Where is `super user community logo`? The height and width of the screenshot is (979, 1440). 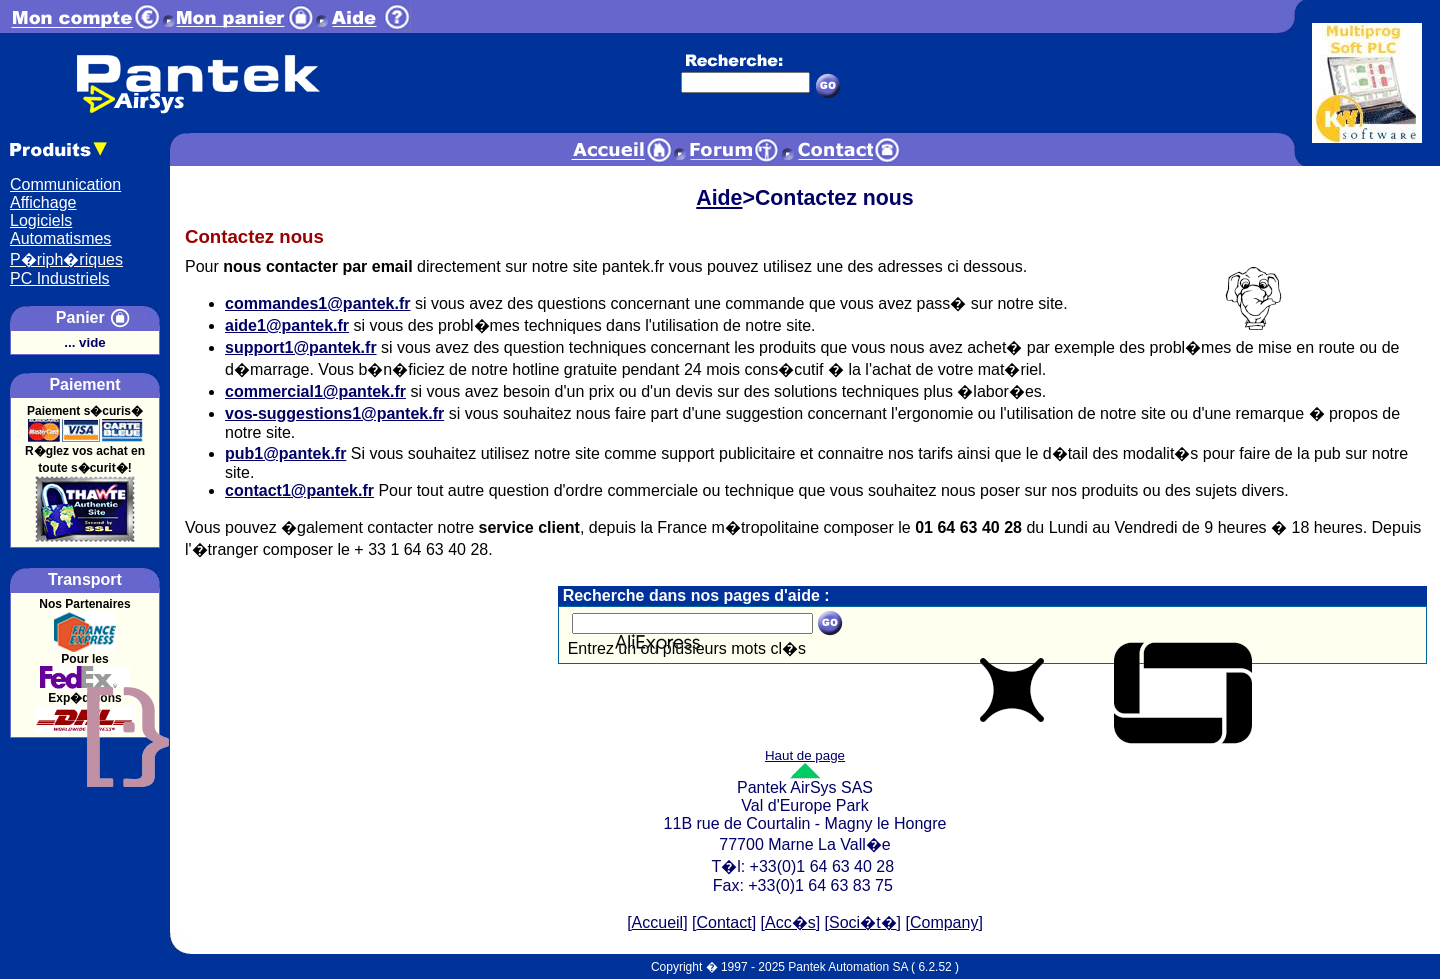
super user community logo is located at coordinates (128, 737).